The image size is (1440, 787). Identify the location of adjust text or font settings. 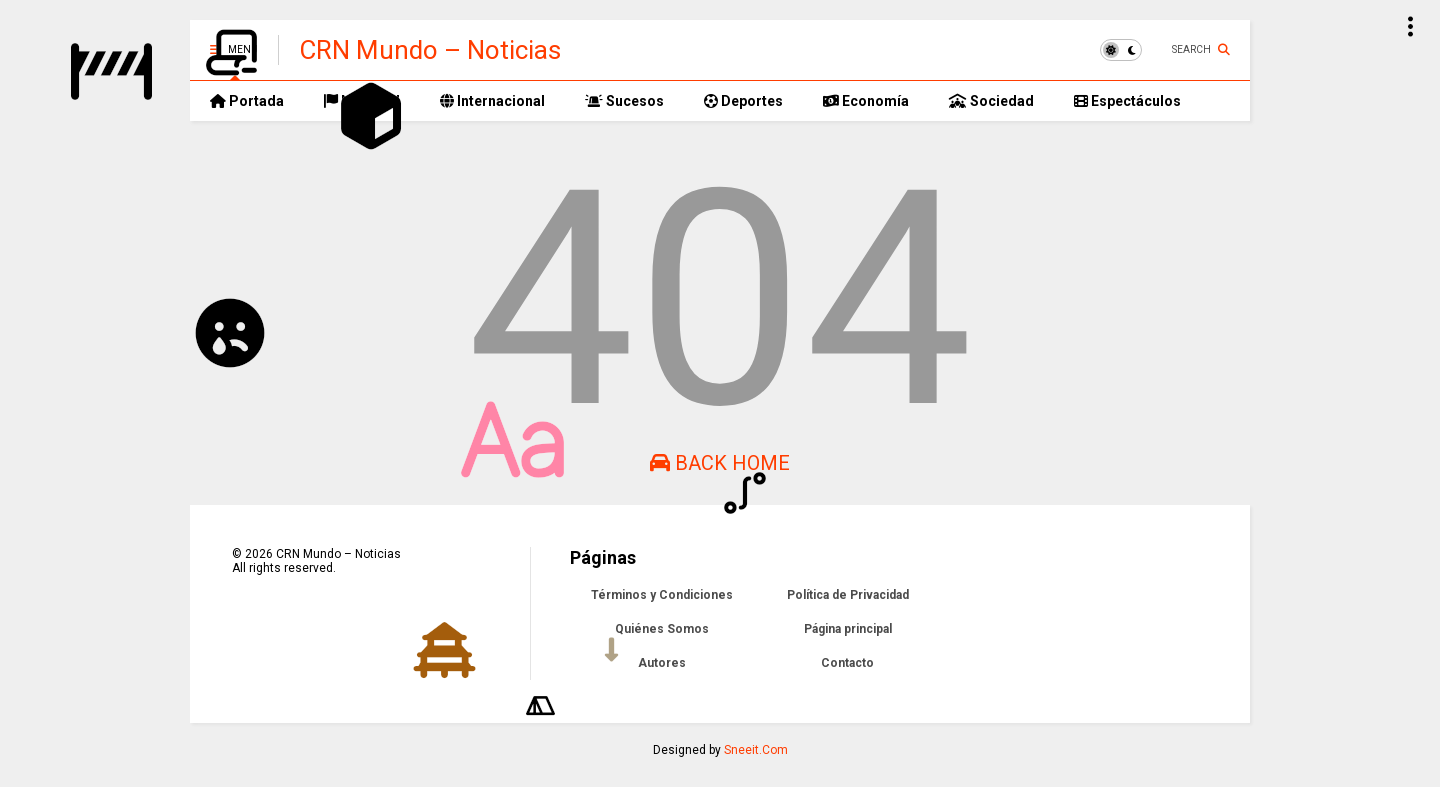
(512, 439).